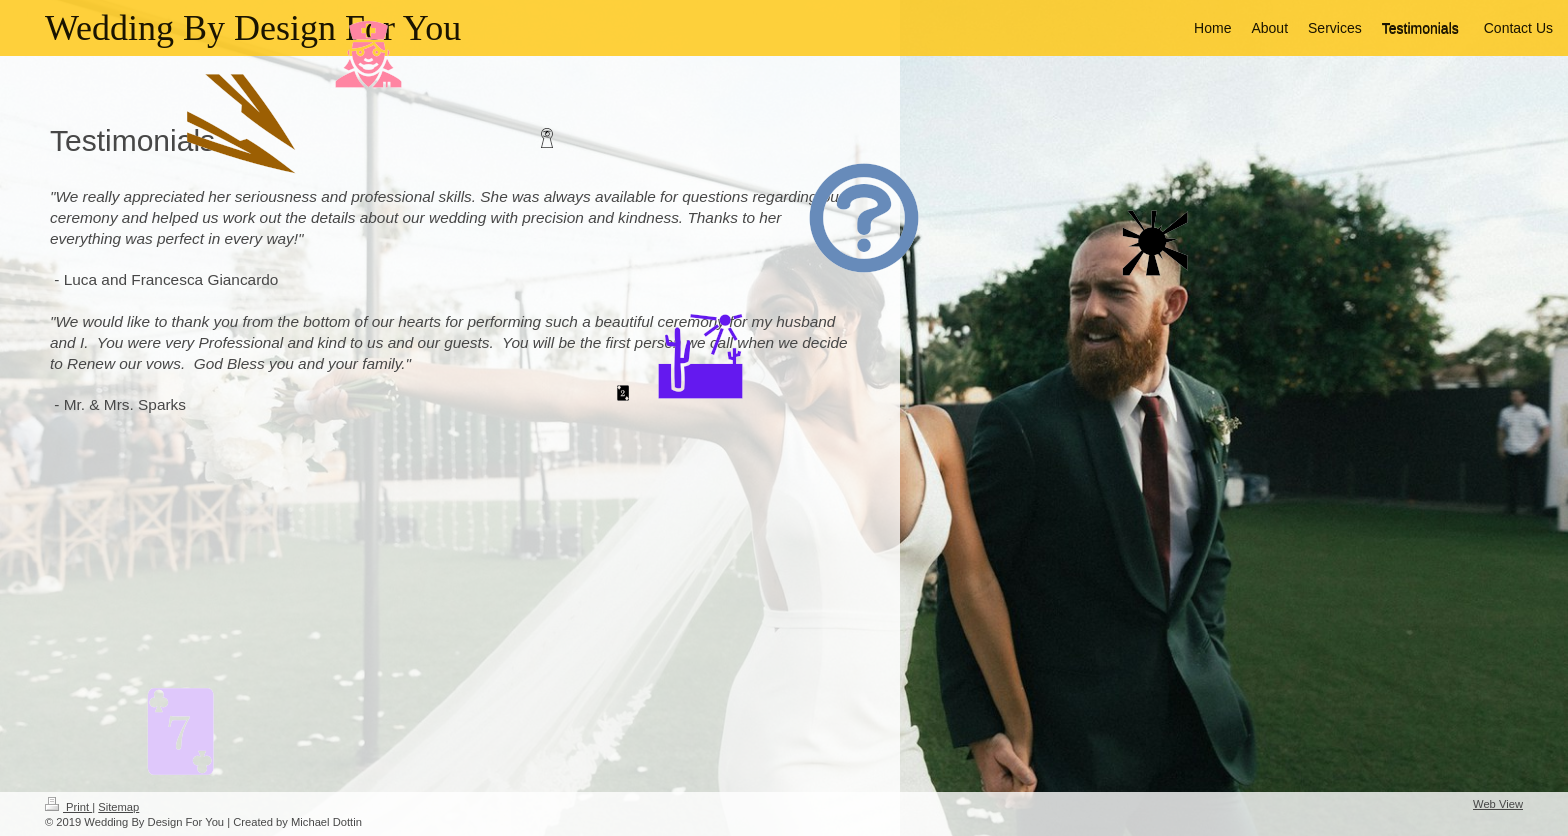 Image resolution: width=1568 pixels, height=836 pixels. I want to click on indicates someone may be watching or monitoring activity, so click(547, 138).